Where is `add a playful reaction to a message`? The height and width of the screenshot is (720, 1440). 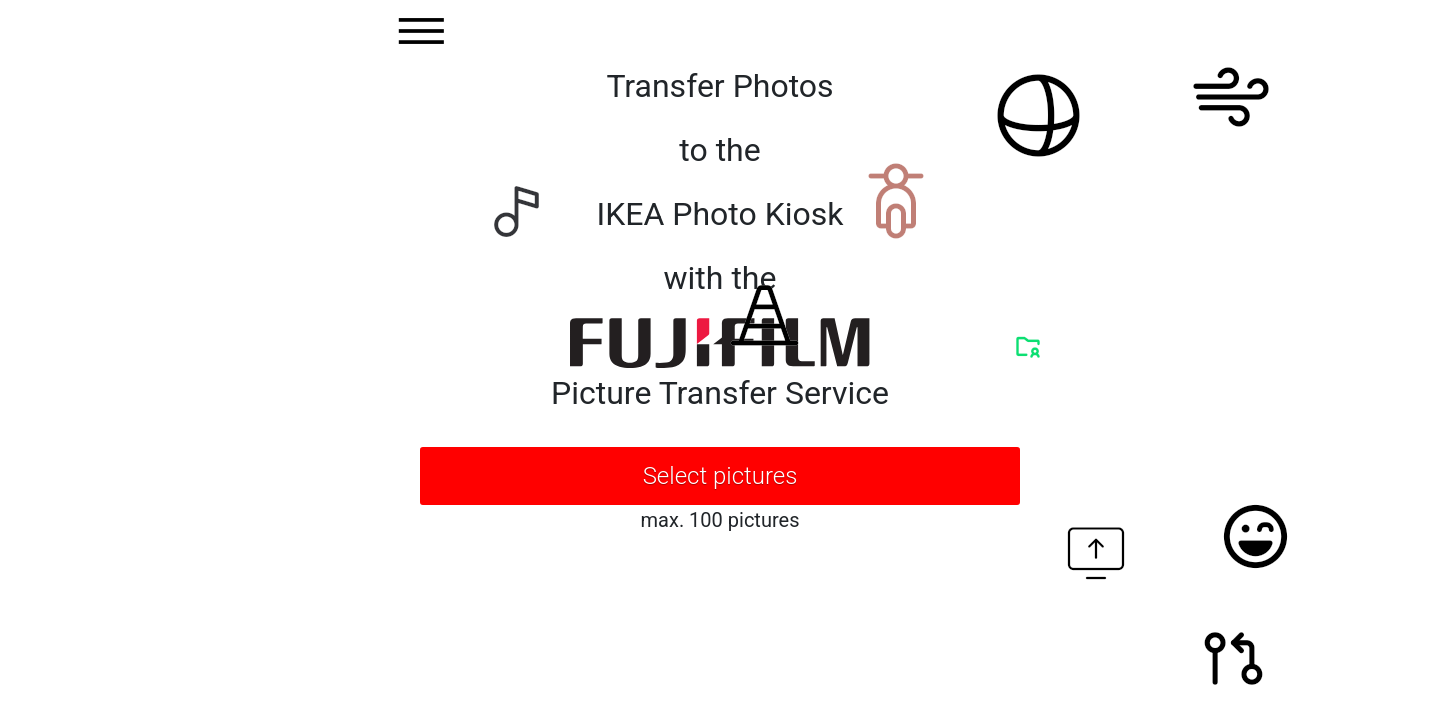
add a playful reaction to a message is located at coordinates (1255, 536).